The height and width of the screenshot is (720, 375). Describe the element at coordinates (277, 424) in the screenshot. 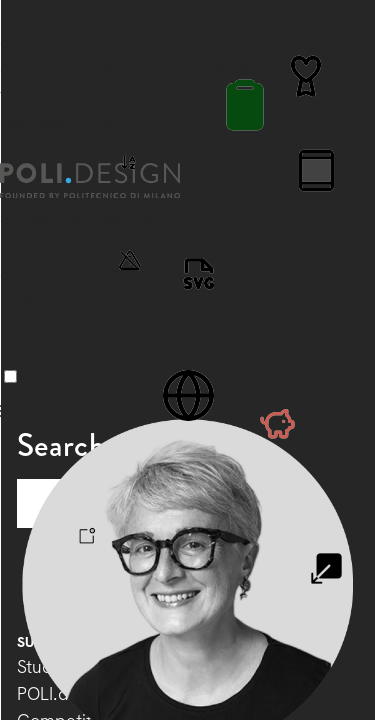

I see `access savings or budget features` at that location.